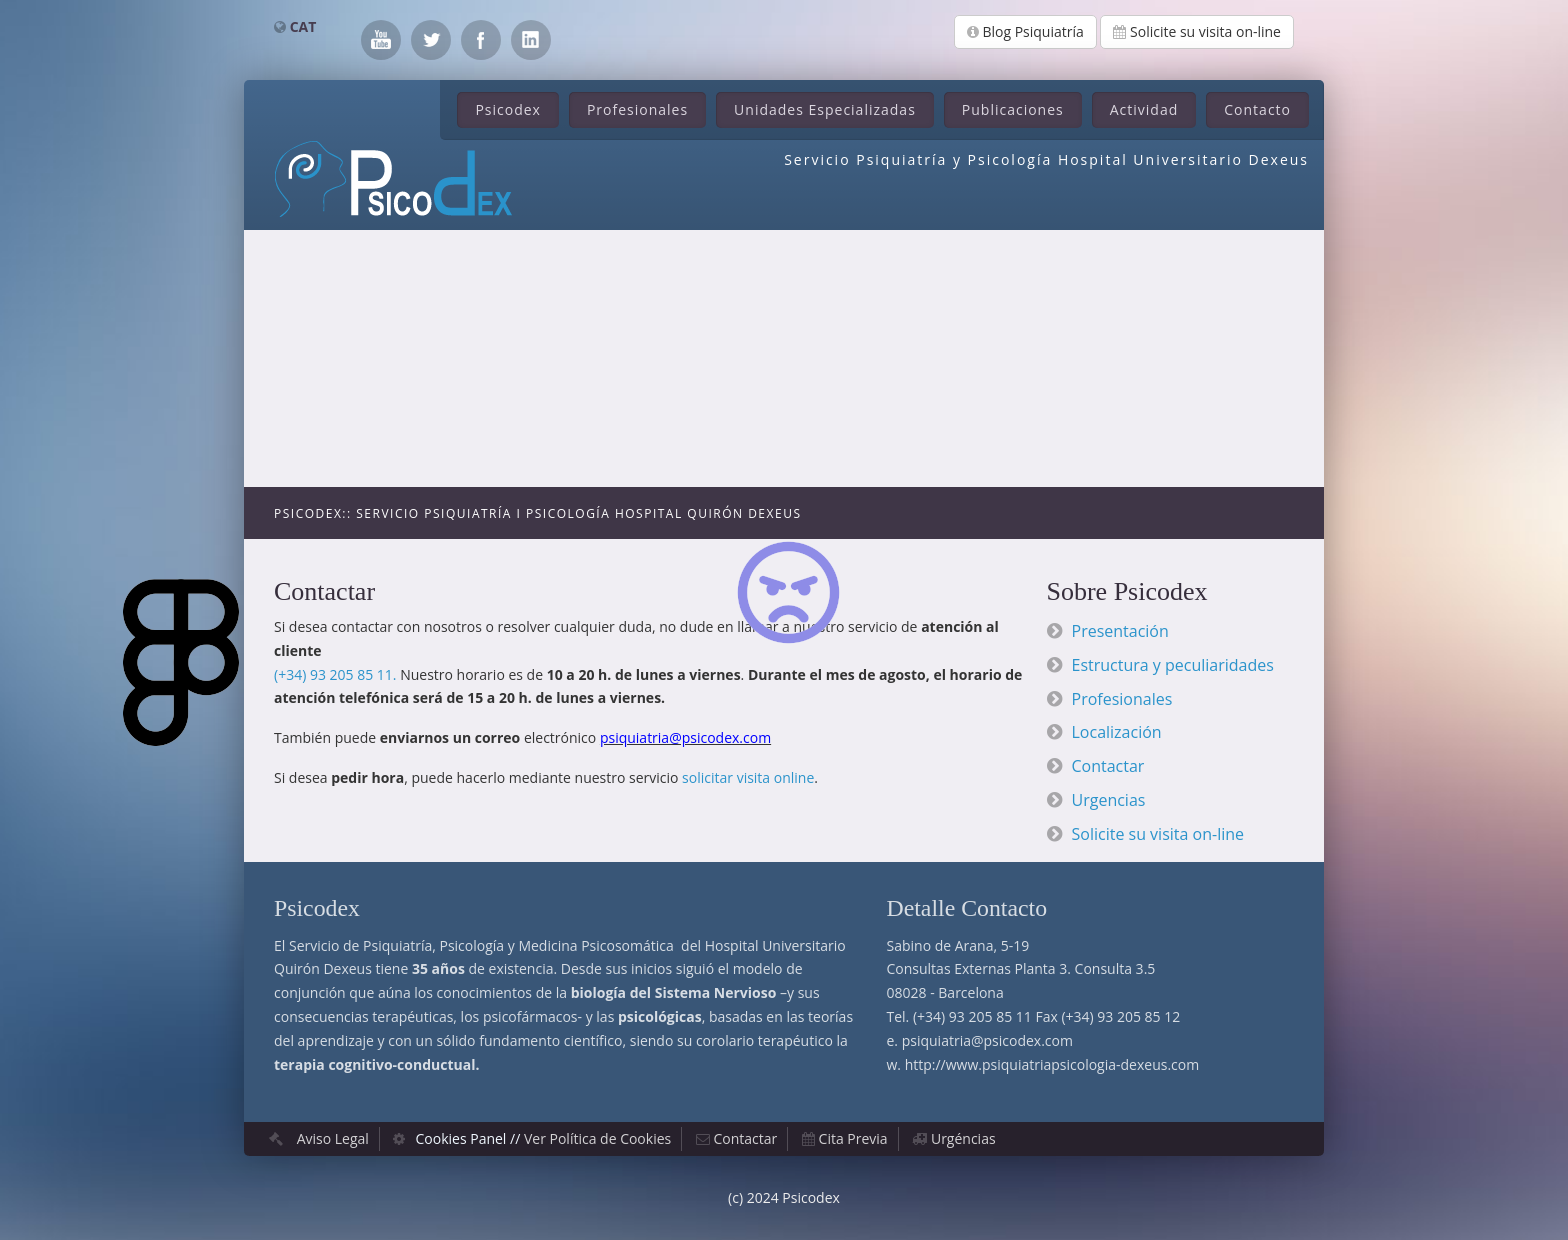  What do you see at coordinates (788, 592) in the screenshot?
I see `react to a message with anger` at bounding box center [788, 592].